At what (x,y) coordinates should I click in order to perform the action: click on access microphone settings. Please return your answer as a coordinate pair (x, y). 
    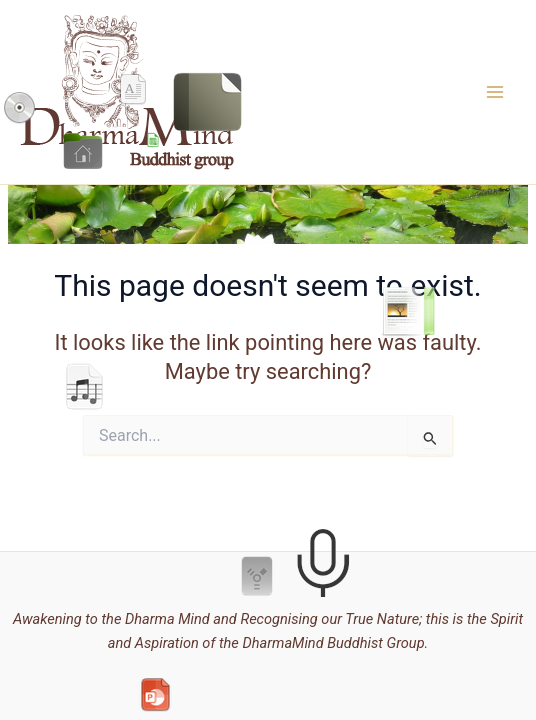
    Looking at the image, I should click on (323, 563).